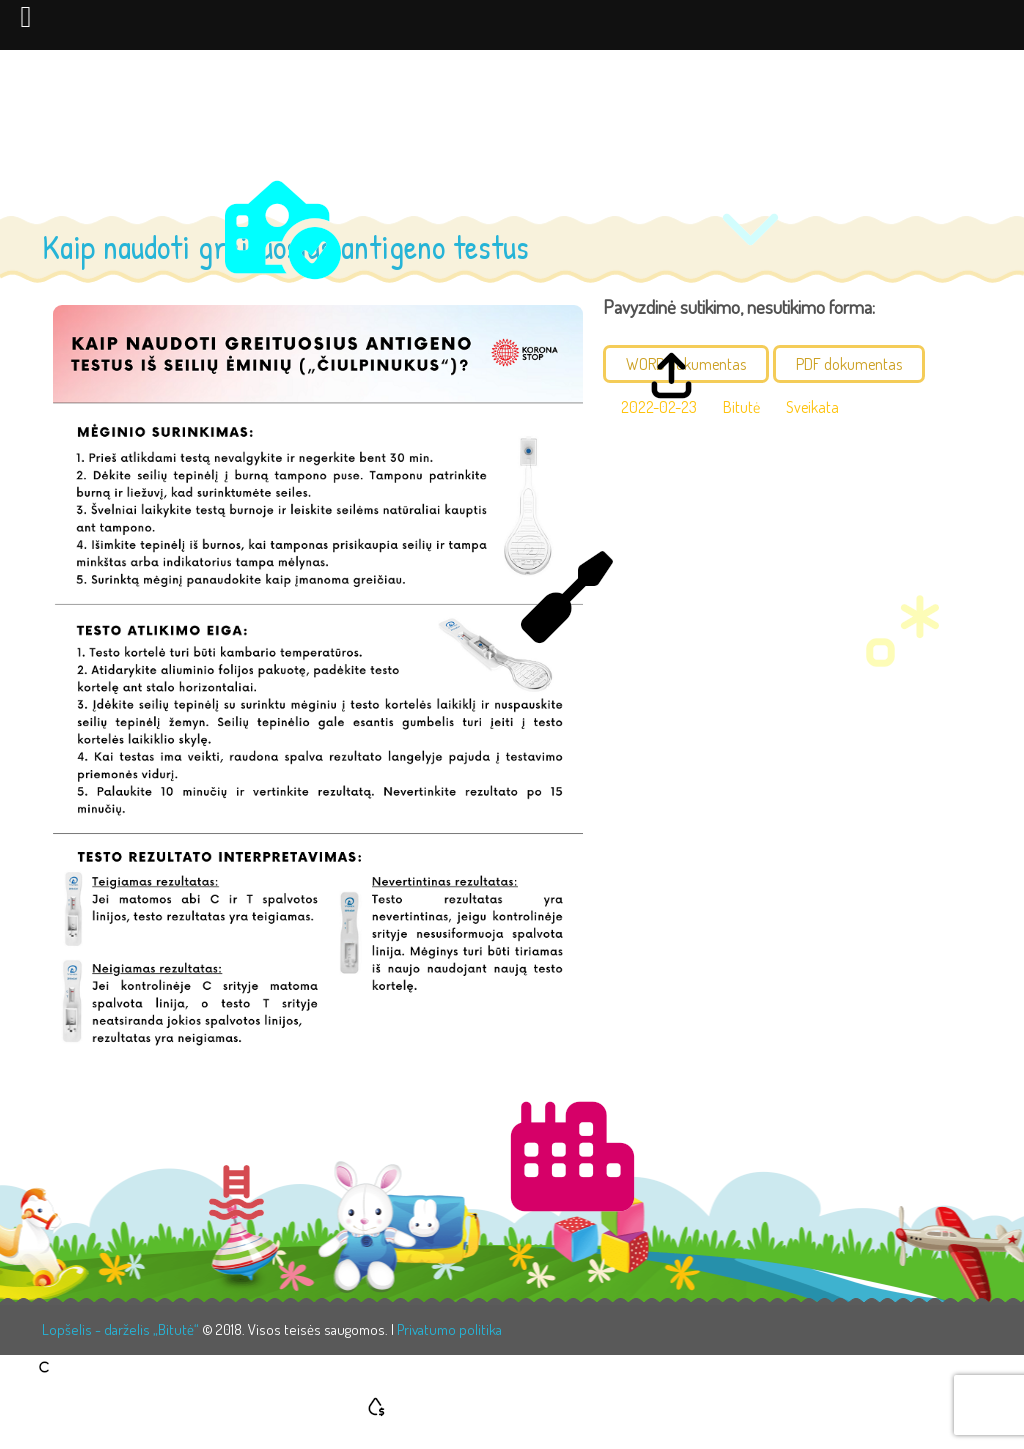 This screenshot has width=1024, height=1449. Describe the element at coordinates (671, 375) in the screenshot. I see `upload a file or document` at that location.